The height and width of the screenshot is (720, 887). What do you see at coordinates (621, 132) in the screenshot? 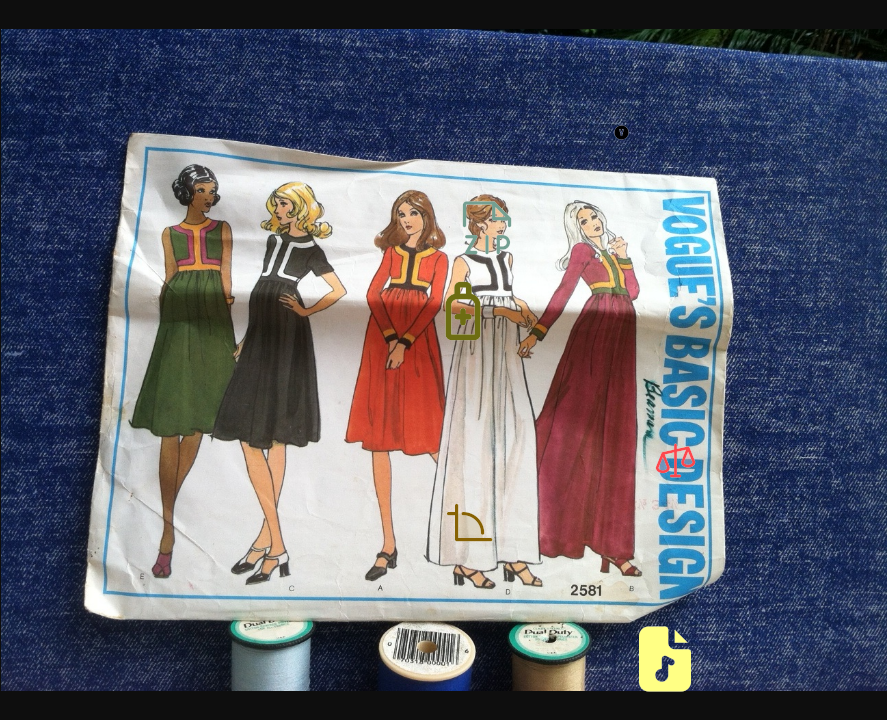
I see `indicates a verified status or badge` at bounding box center [621, 132].